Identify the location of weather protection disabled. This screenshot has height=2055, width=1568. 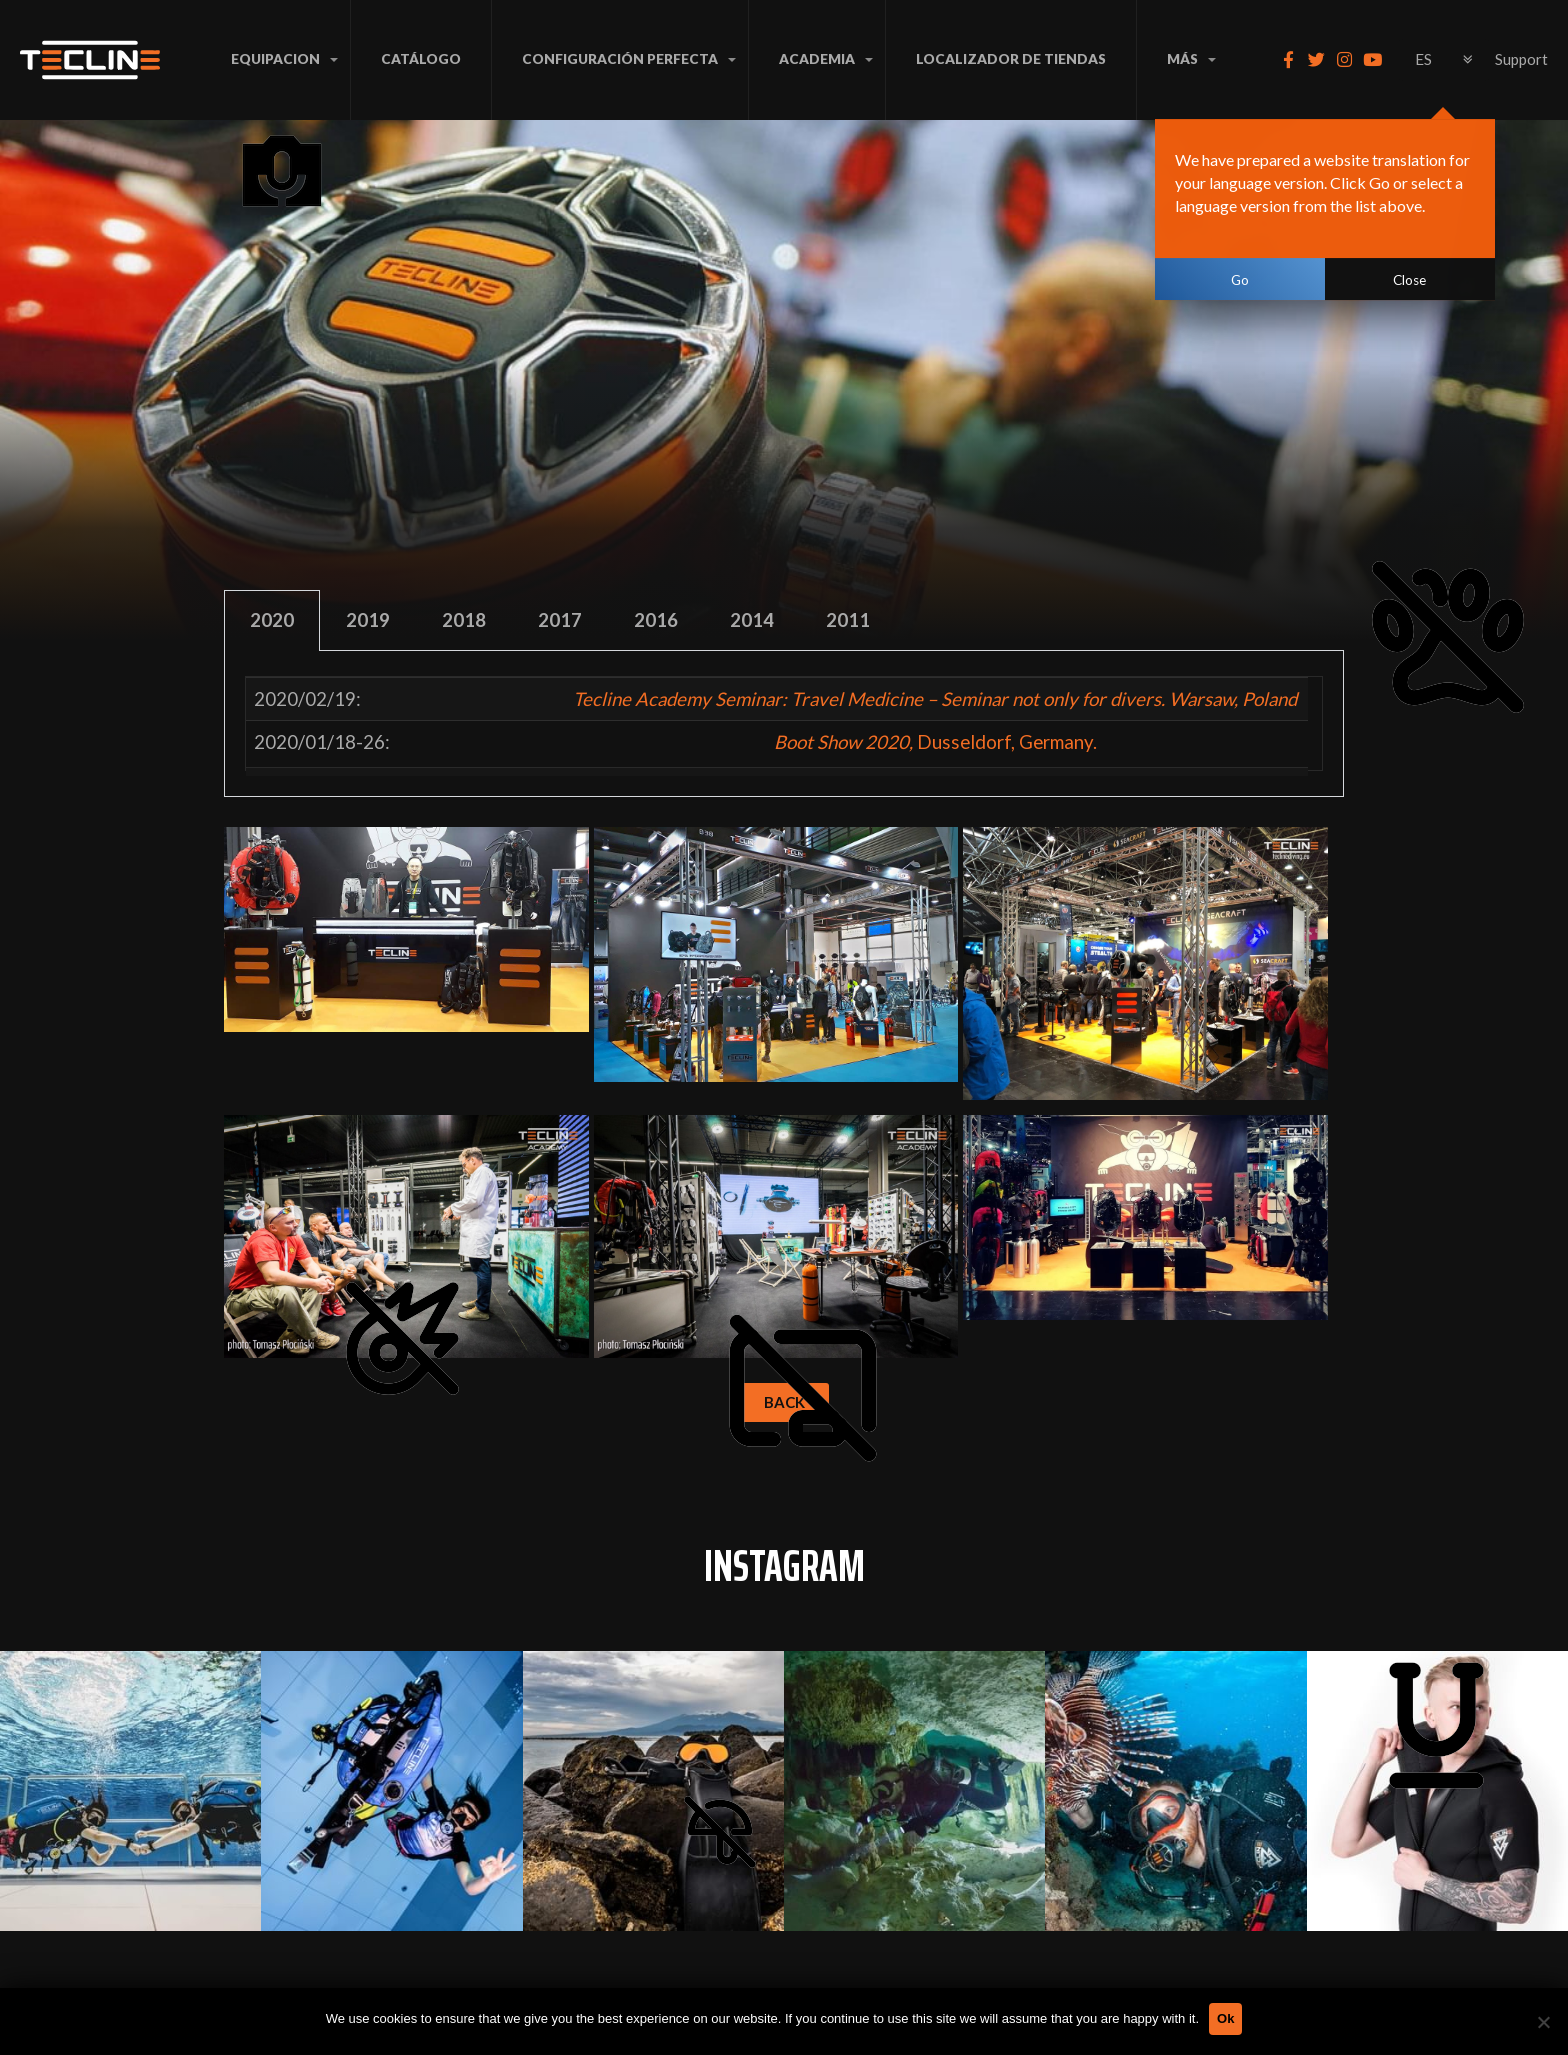
(720, 1832).